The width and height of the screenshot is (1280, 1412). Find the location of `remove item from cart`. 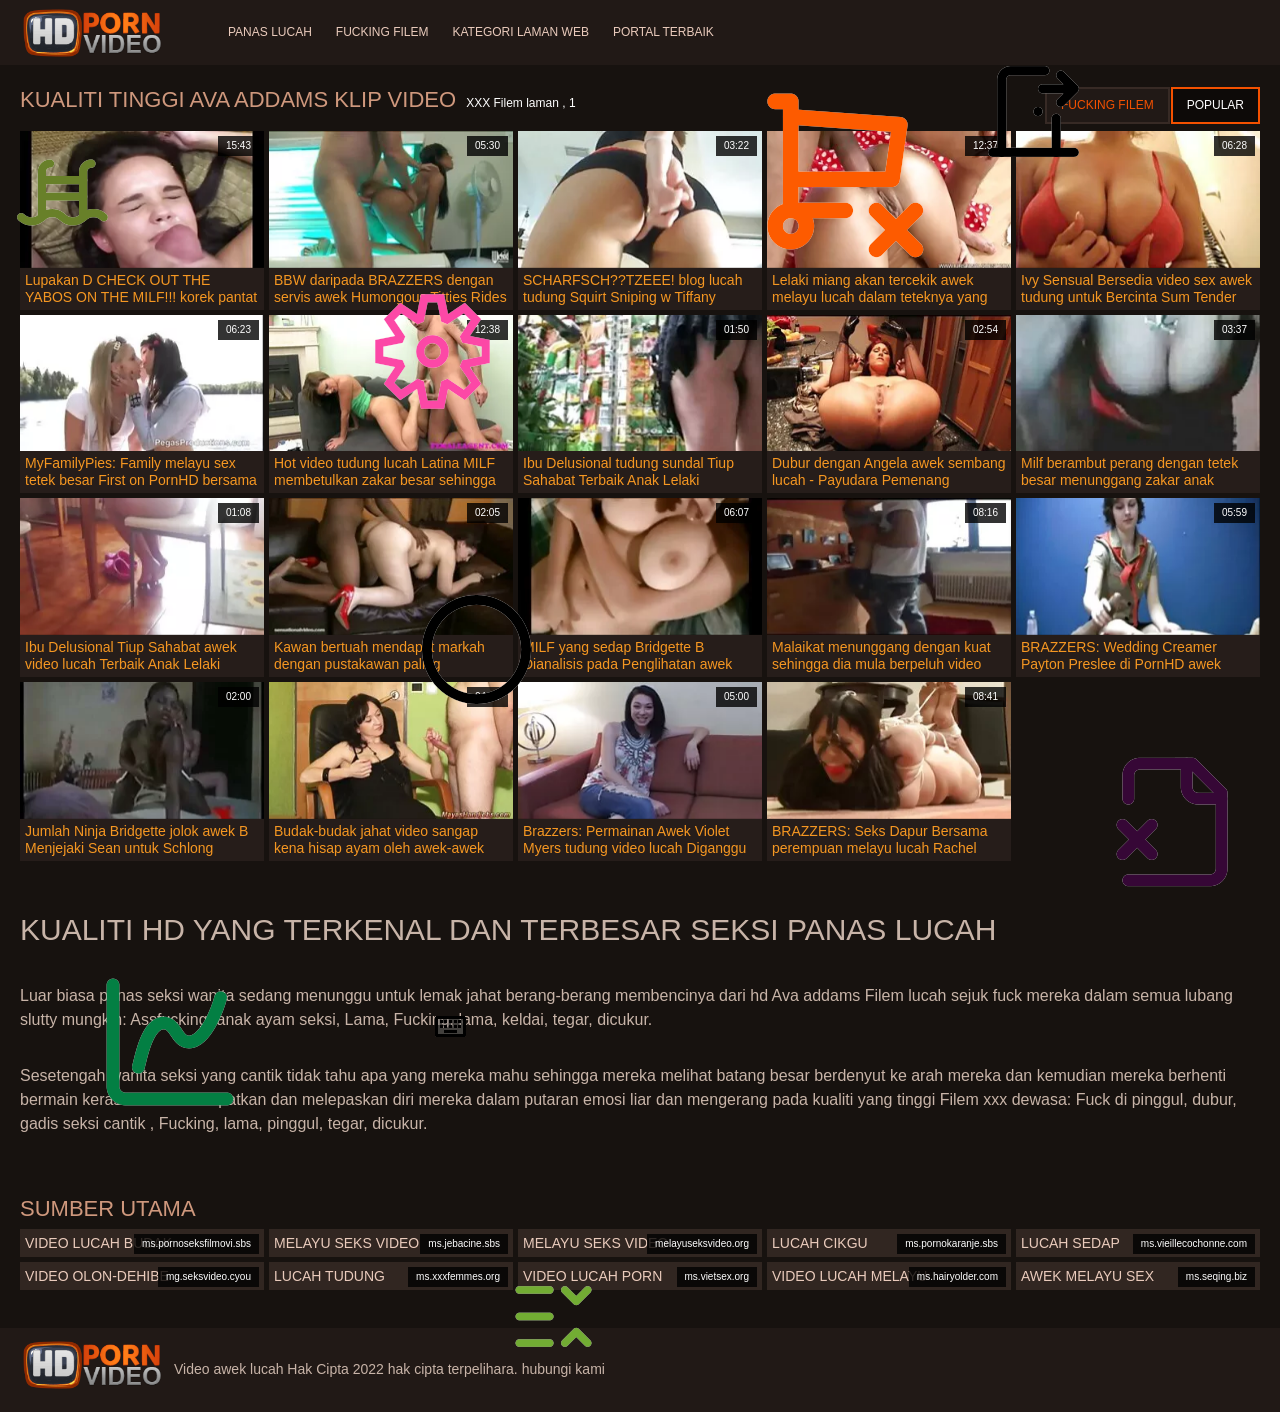

remove item from cart is located at coordinates (837, 171).